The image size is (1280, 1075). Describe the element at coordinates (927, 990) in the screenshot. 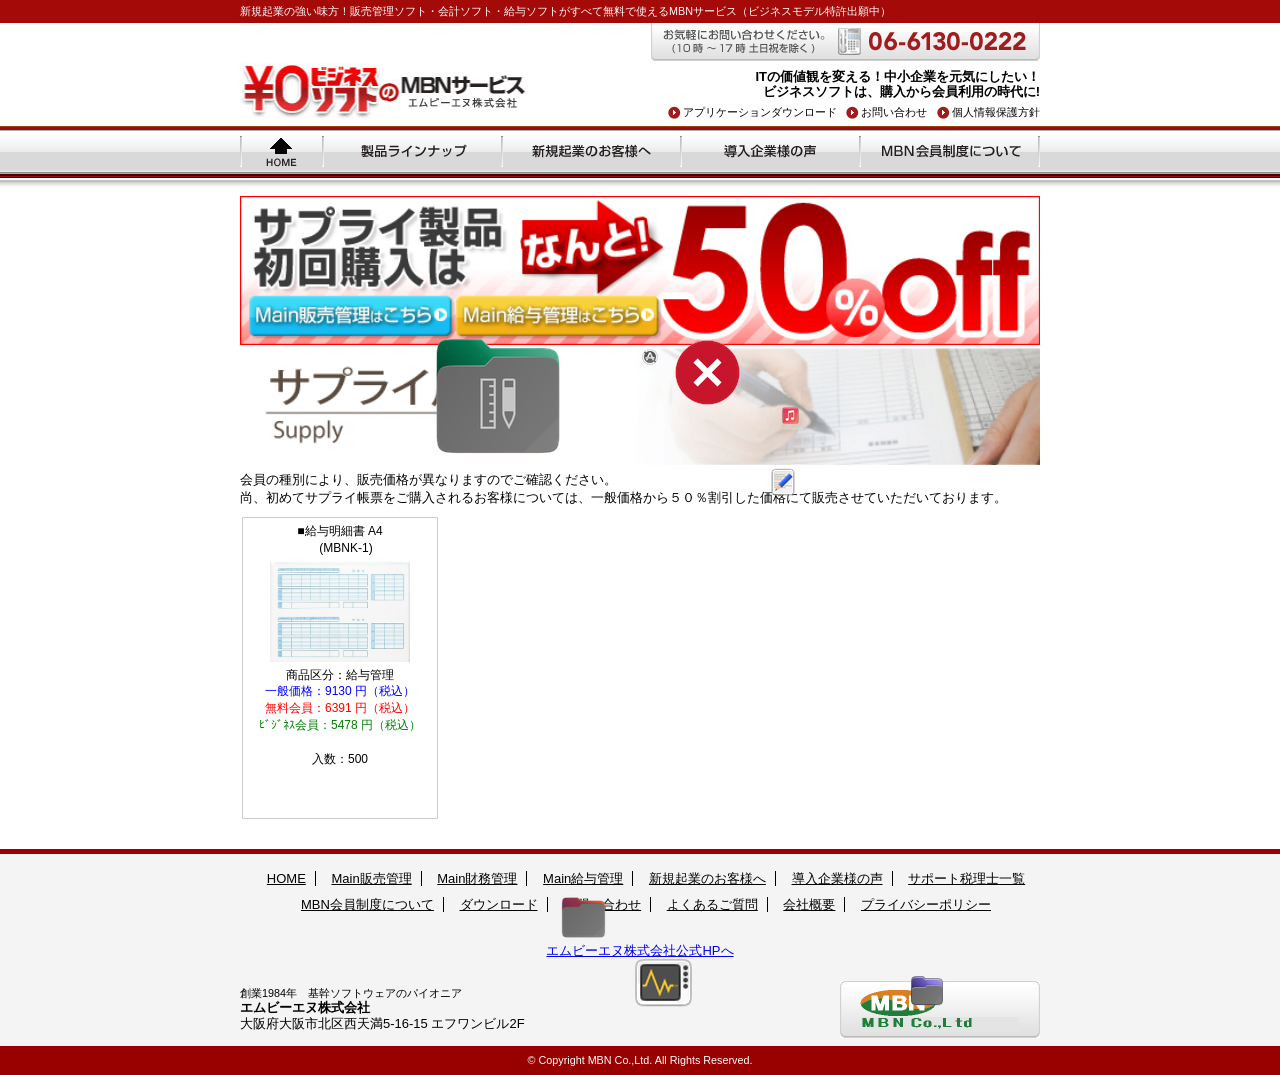

I see `drop files here to add to folder` at that location.